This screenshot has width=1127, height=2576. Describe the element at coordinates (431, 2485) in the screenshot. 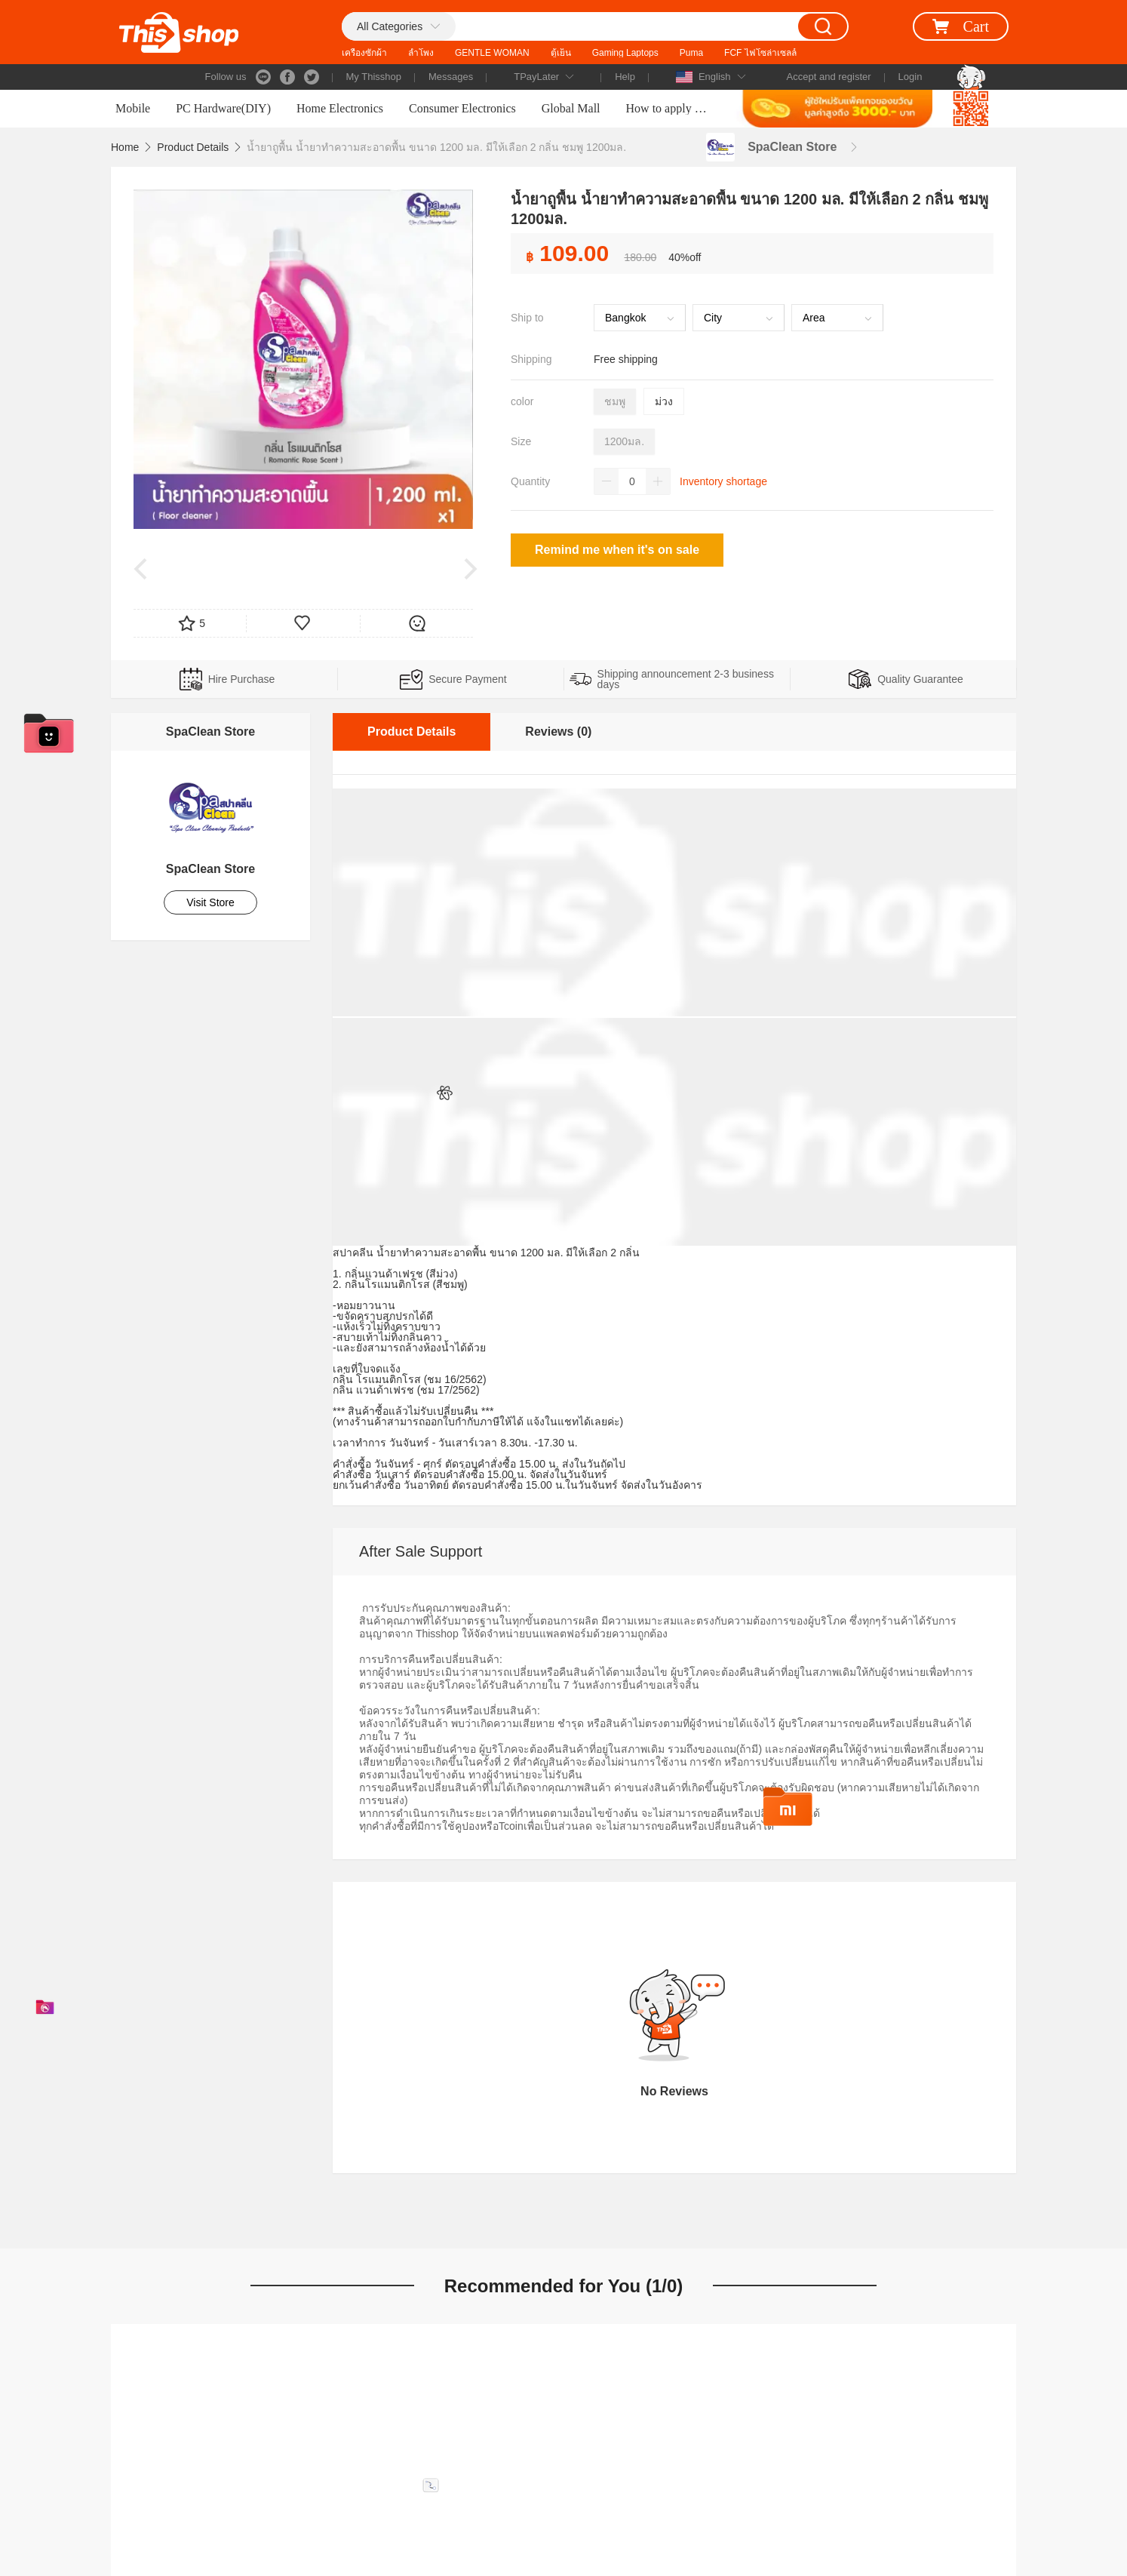

I see `open a karbon vector graphics file` at that location.